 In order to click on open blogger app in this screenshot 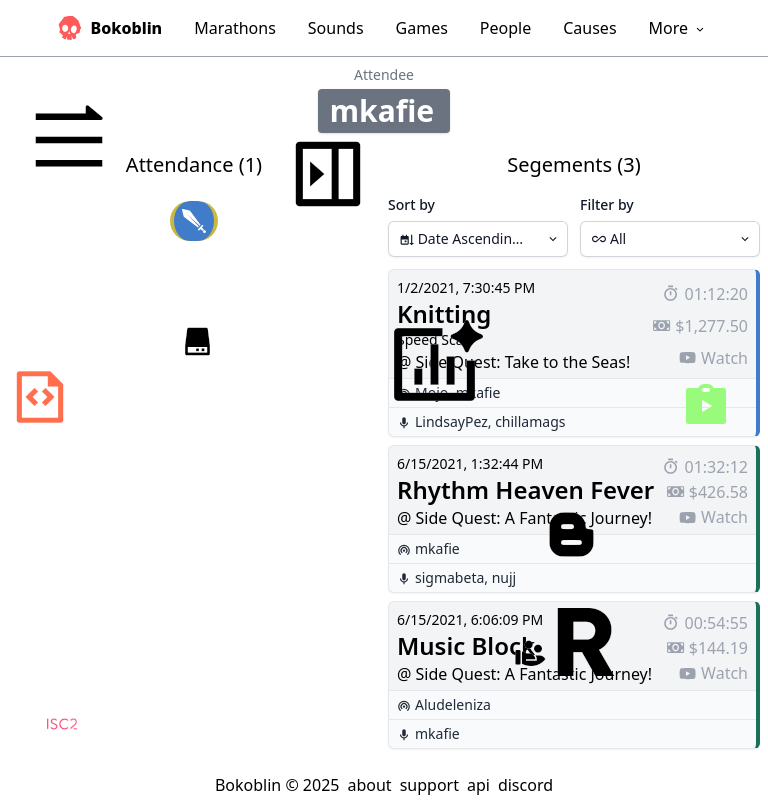, I will do `click(571, 534)`.